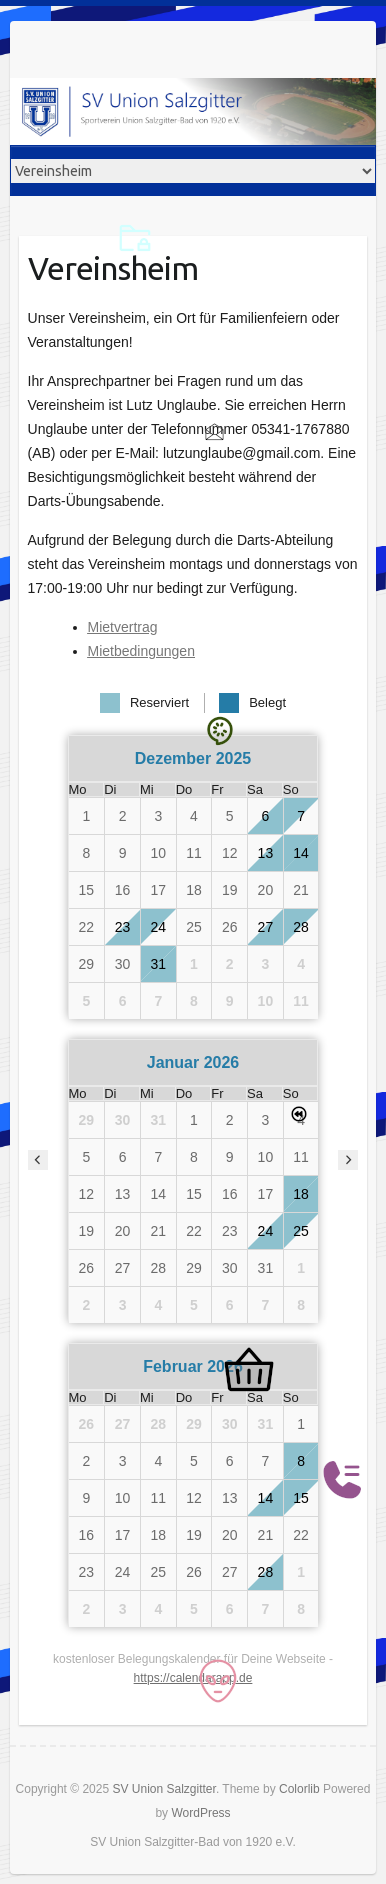 This screenshot has height=1884, width=386. What do you see at coordinates (343, 1479) in the screenshot?
I see `view contact list or phone directory` at bounding box center [343, 1479].